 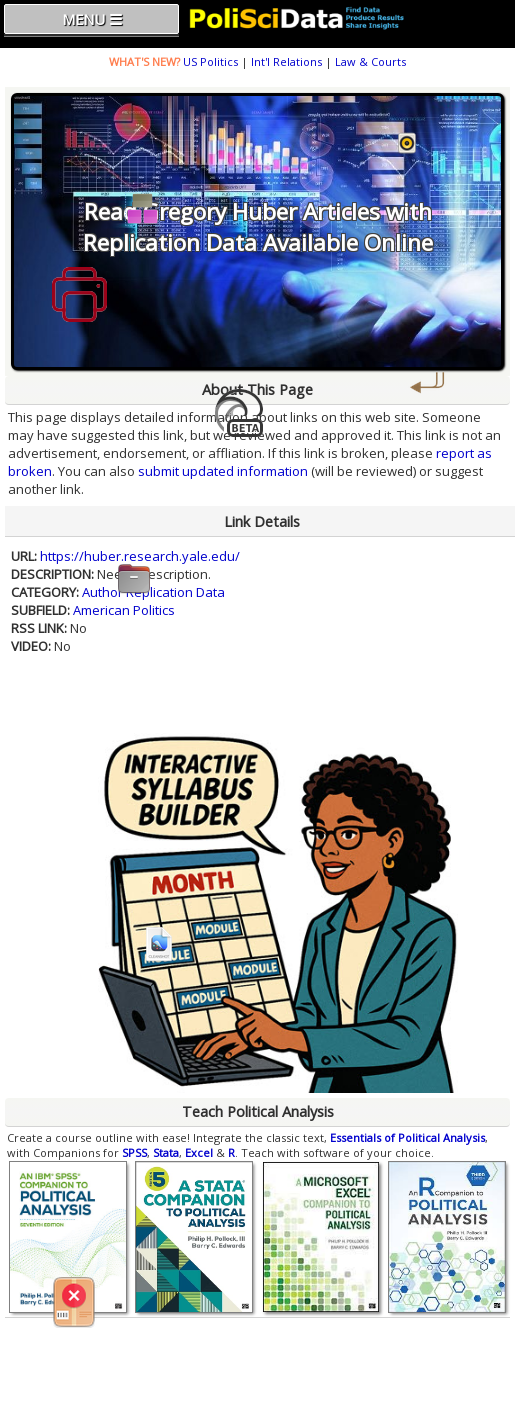 What do you see at coordinates (239, 413) in the screenshot?
I see `open microsoft edge beta browser` at bounding box center [239, 413].